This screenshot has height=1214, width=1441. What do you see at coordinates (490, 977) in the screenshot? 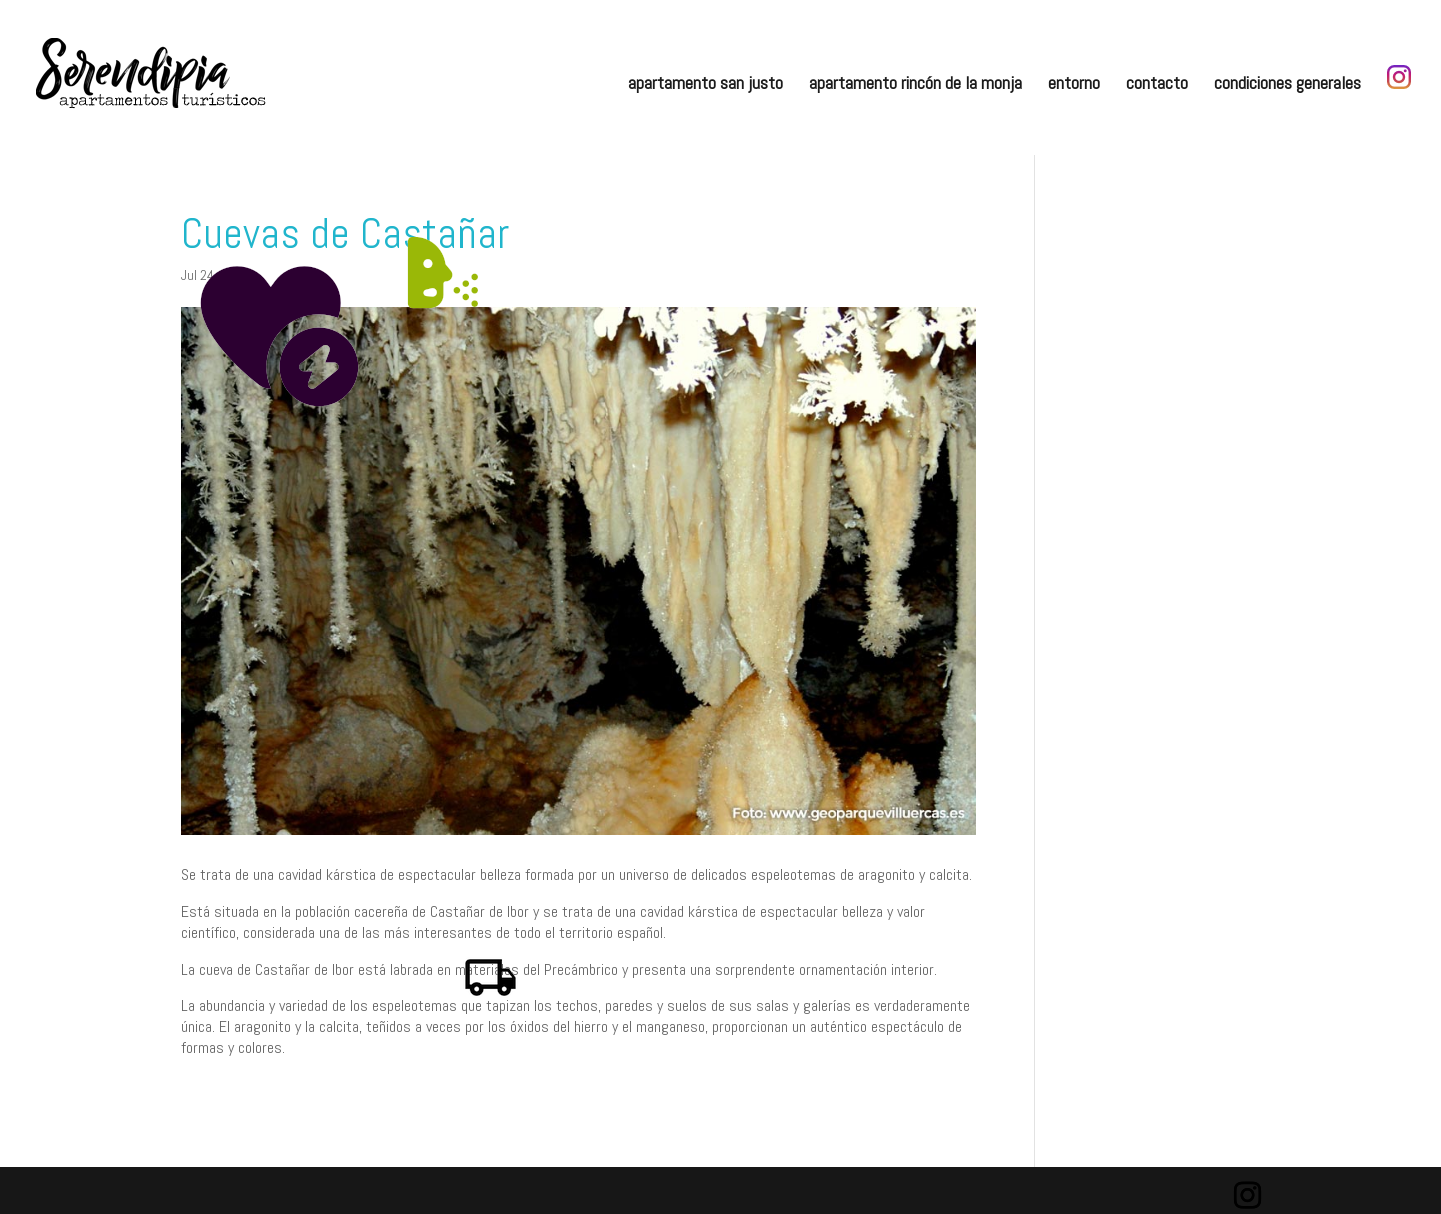
I see `track your delivery status` at bounding box center [490, 977].